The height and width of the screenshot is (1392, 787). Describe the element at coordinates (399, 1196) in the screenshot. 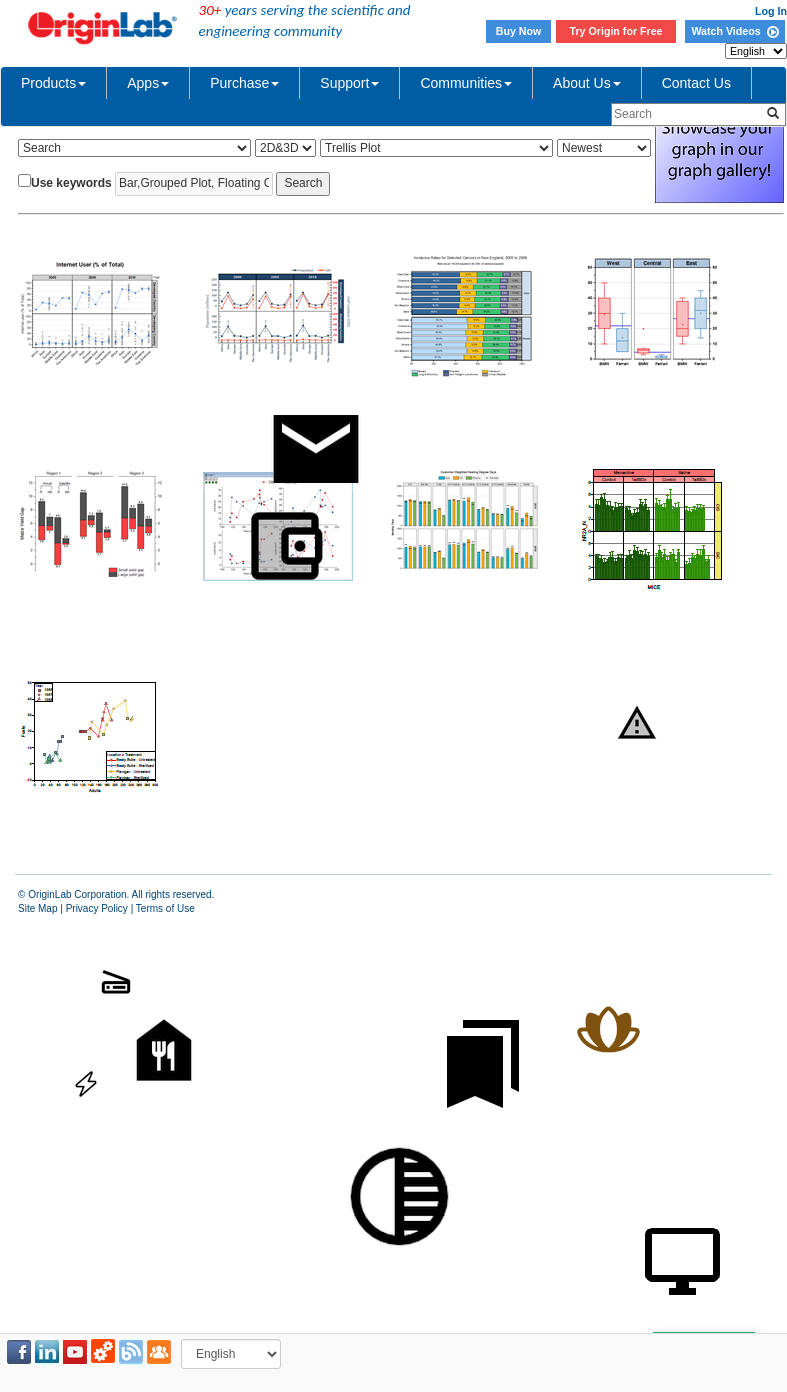

I see `adjust image contrast settings` at that location.